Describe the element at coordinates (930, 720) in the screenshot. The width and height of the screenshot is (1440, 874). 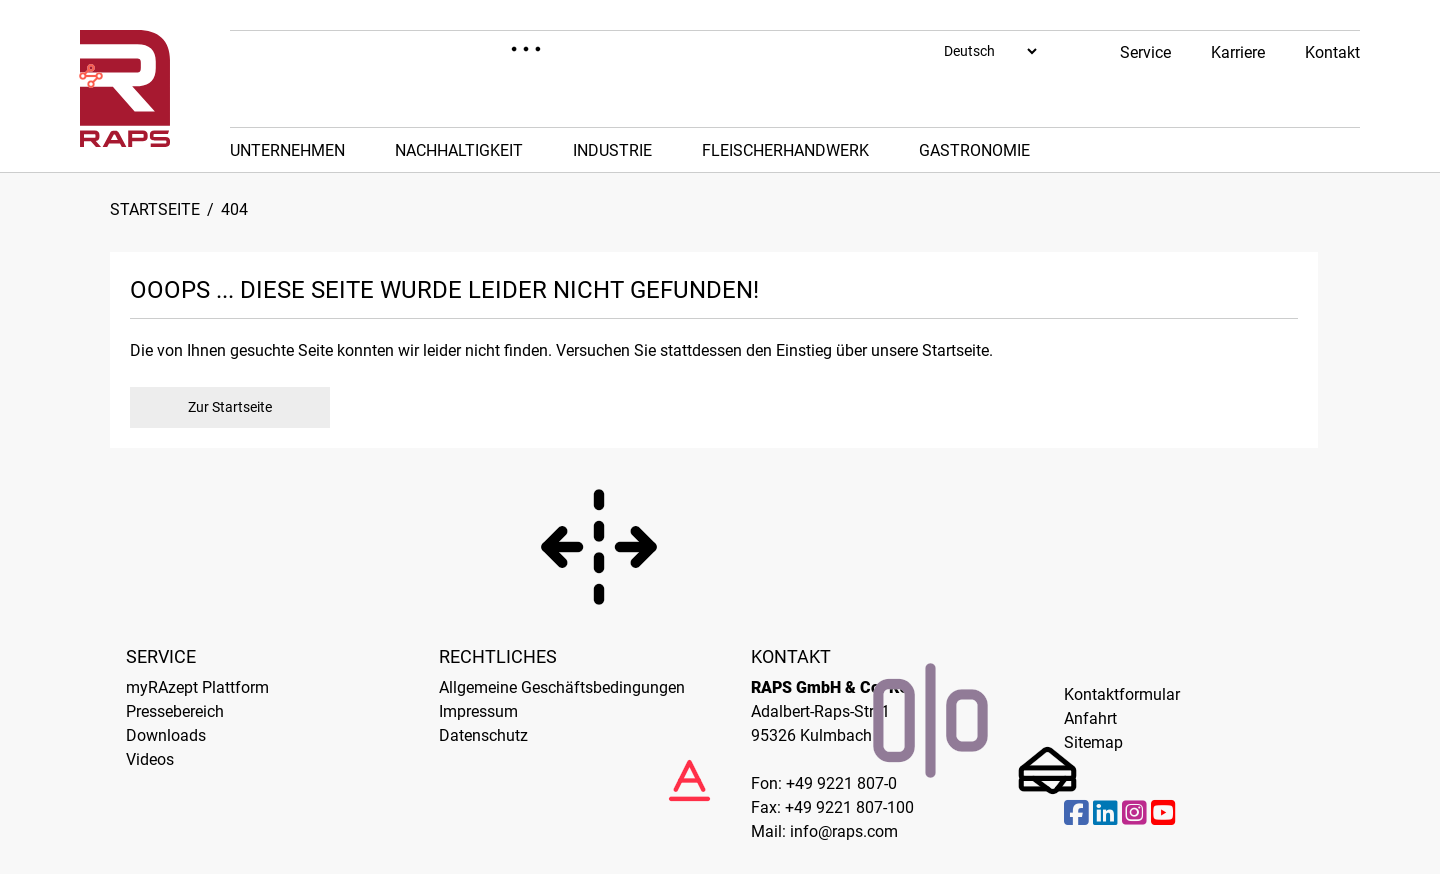
I see `center align elements horizontally` at that location.